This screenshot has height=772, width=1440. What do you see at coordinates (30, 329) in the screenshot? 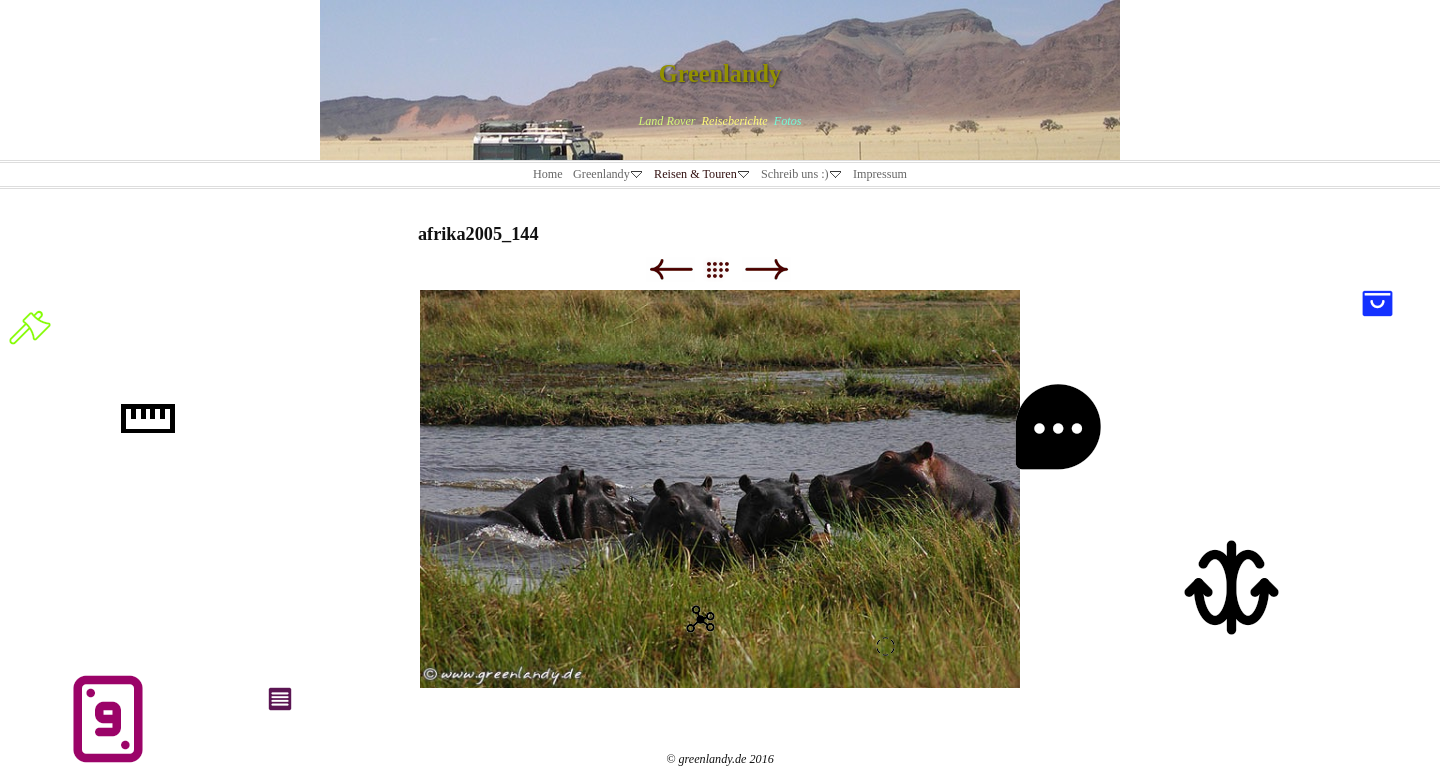
I see `access crafting or woodcutting tools` at bounding box center [30, 329].